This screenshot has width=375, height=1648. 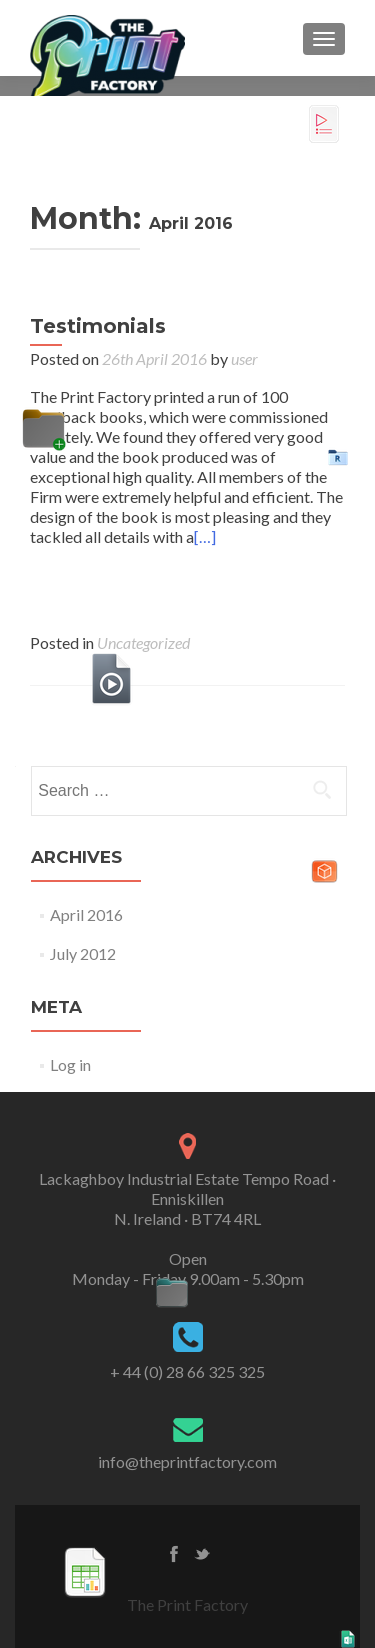 I want to click on microsoft excel template file with macros enabled, so click(x=348, y=1639).